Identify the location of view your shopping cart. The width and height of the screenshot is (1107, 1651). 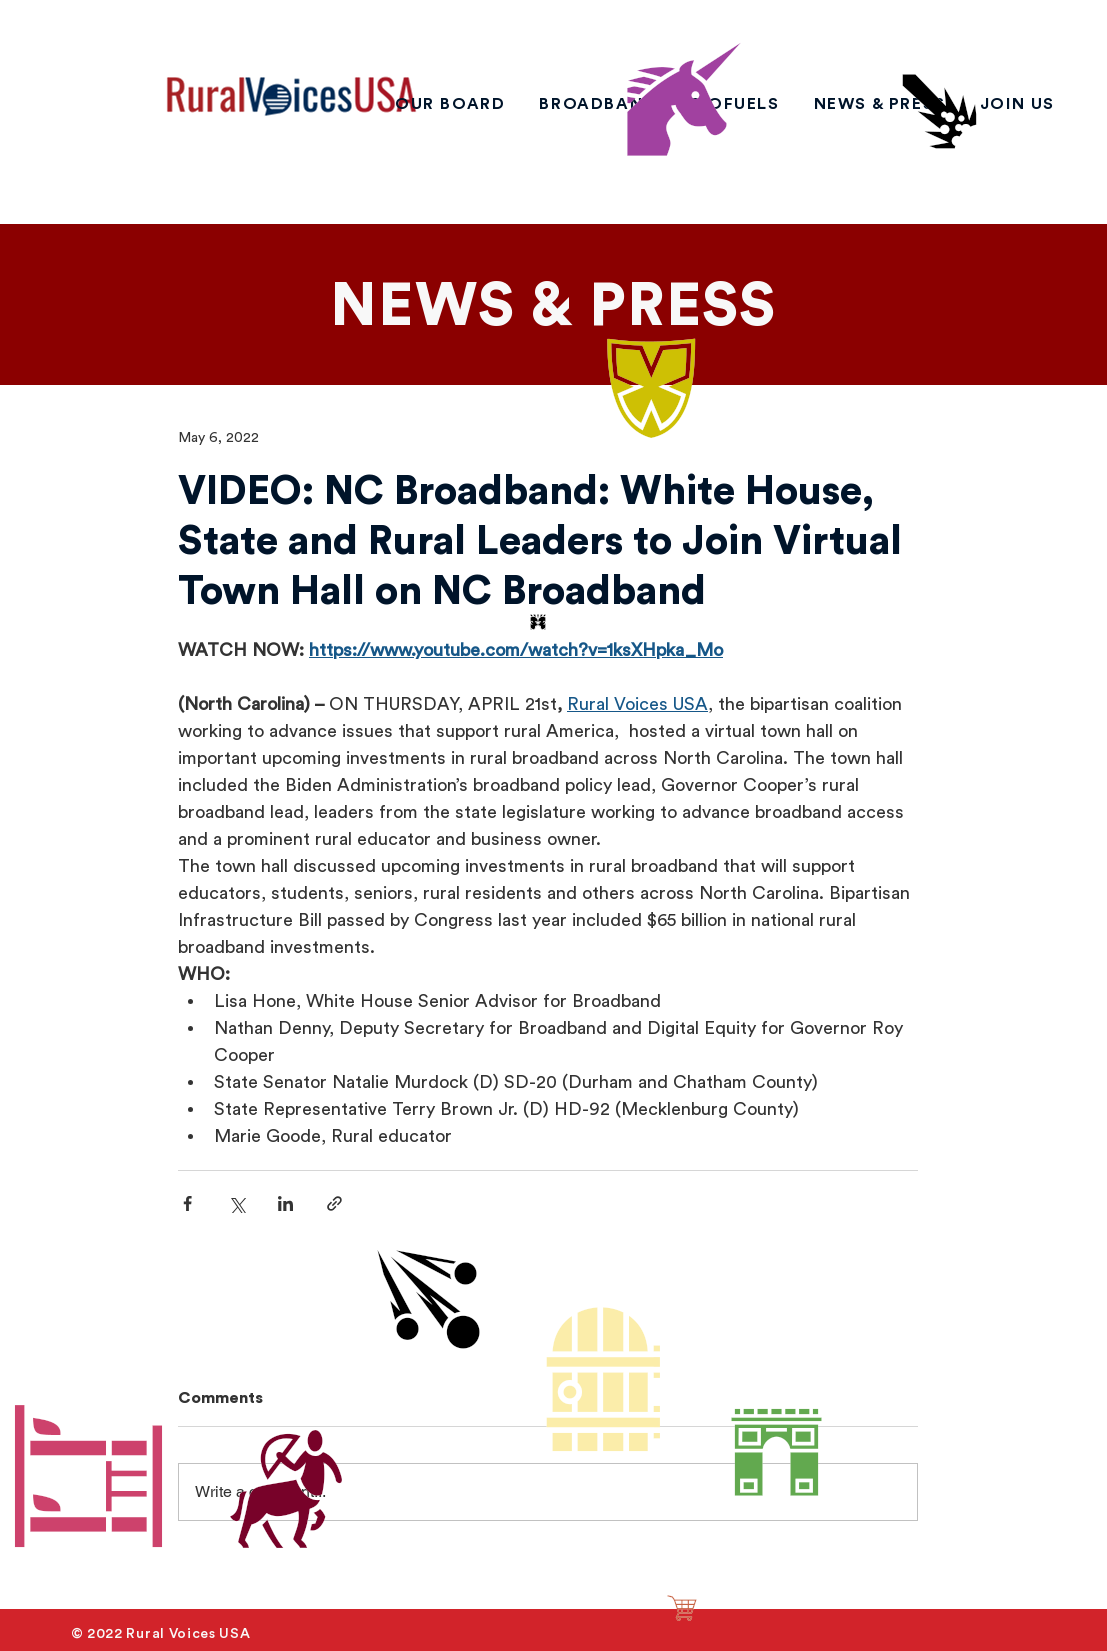
(683, 1608).